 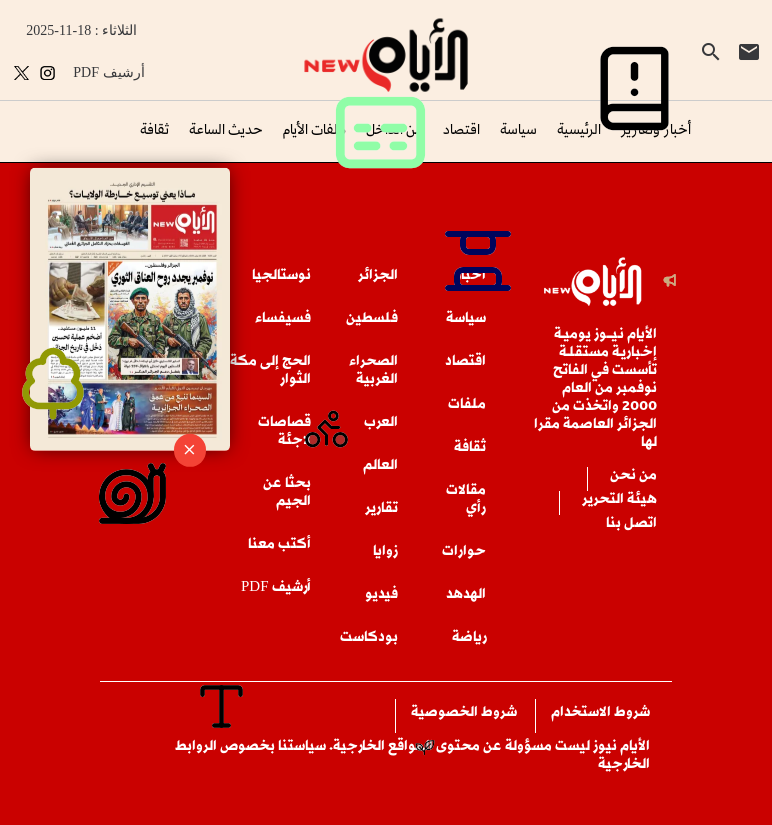 I want to click on distribute items with equal vertical spacing, so click(x=478, y=261).